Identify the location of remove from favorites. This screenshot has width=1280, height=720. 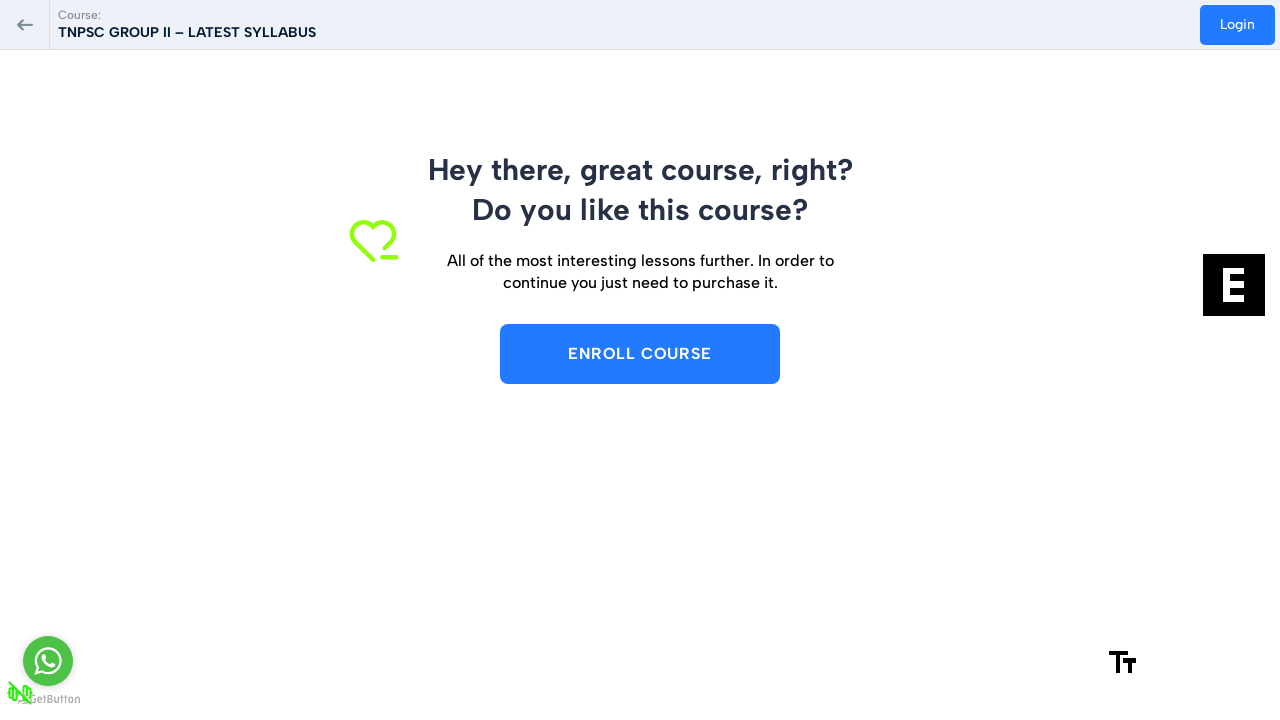
(373, 241).